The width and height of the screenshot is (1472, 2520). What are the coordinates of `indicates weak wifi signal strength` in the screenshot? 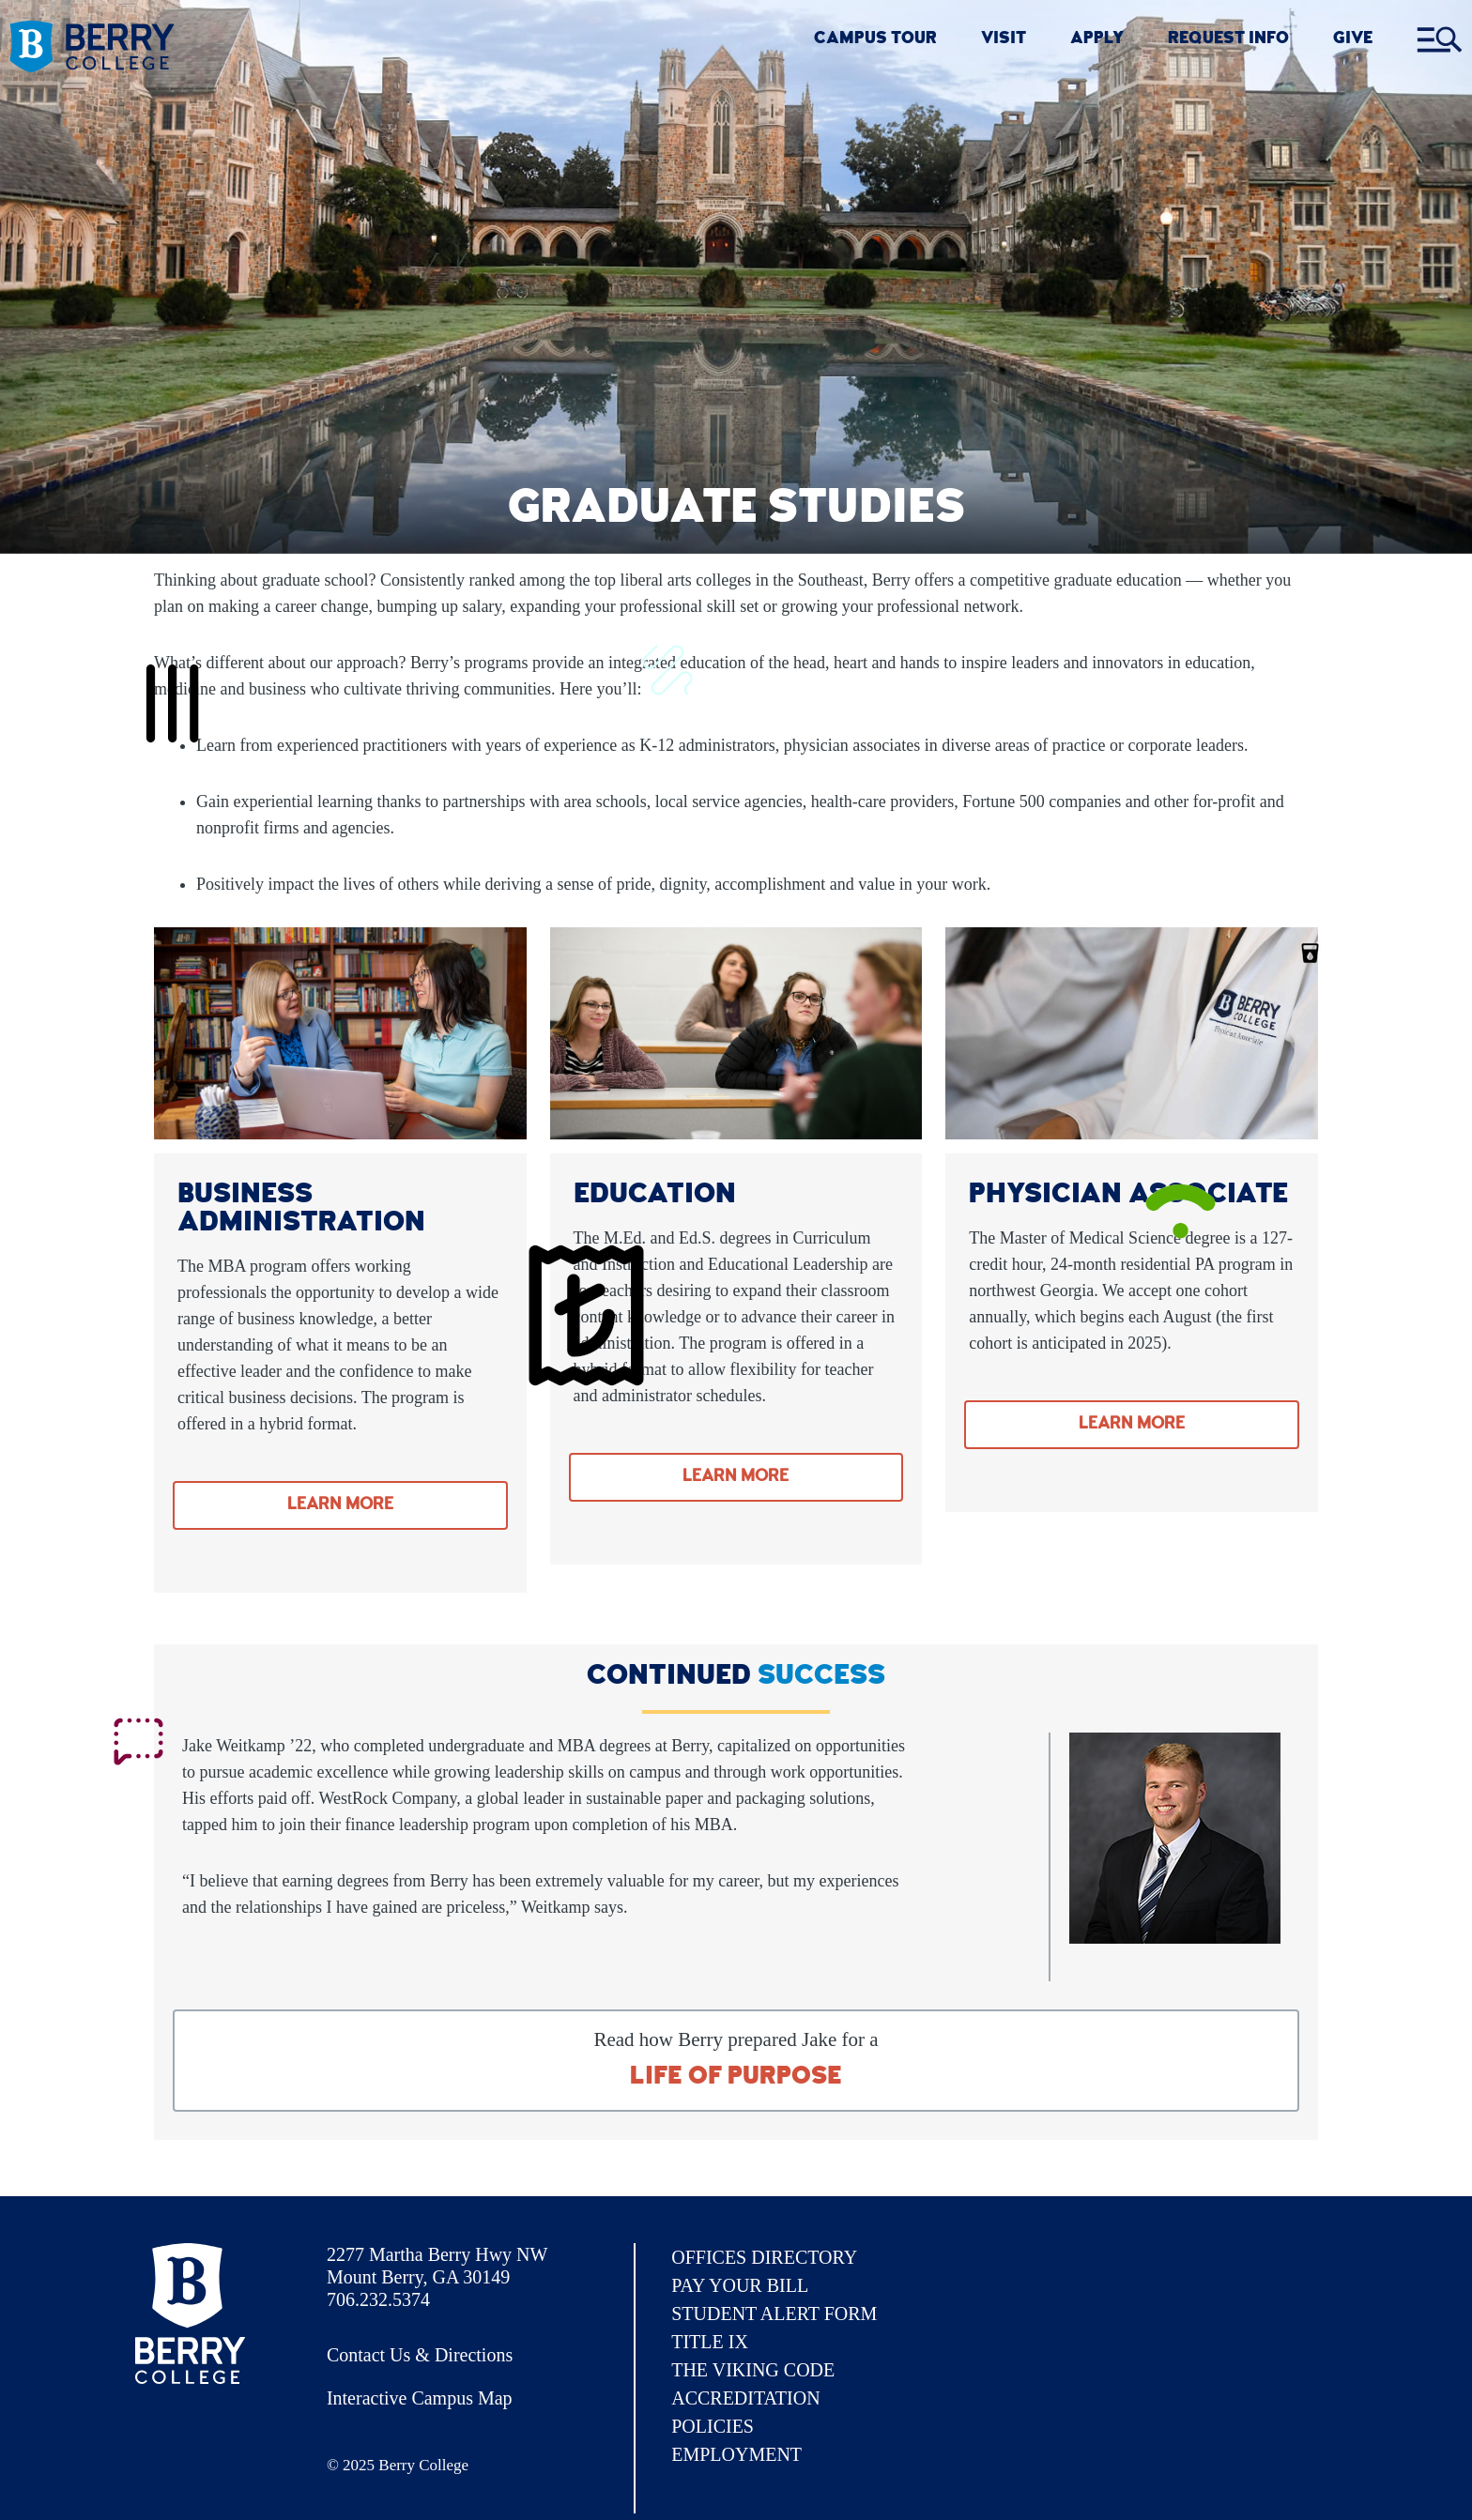 It's located at (1180, 1168).